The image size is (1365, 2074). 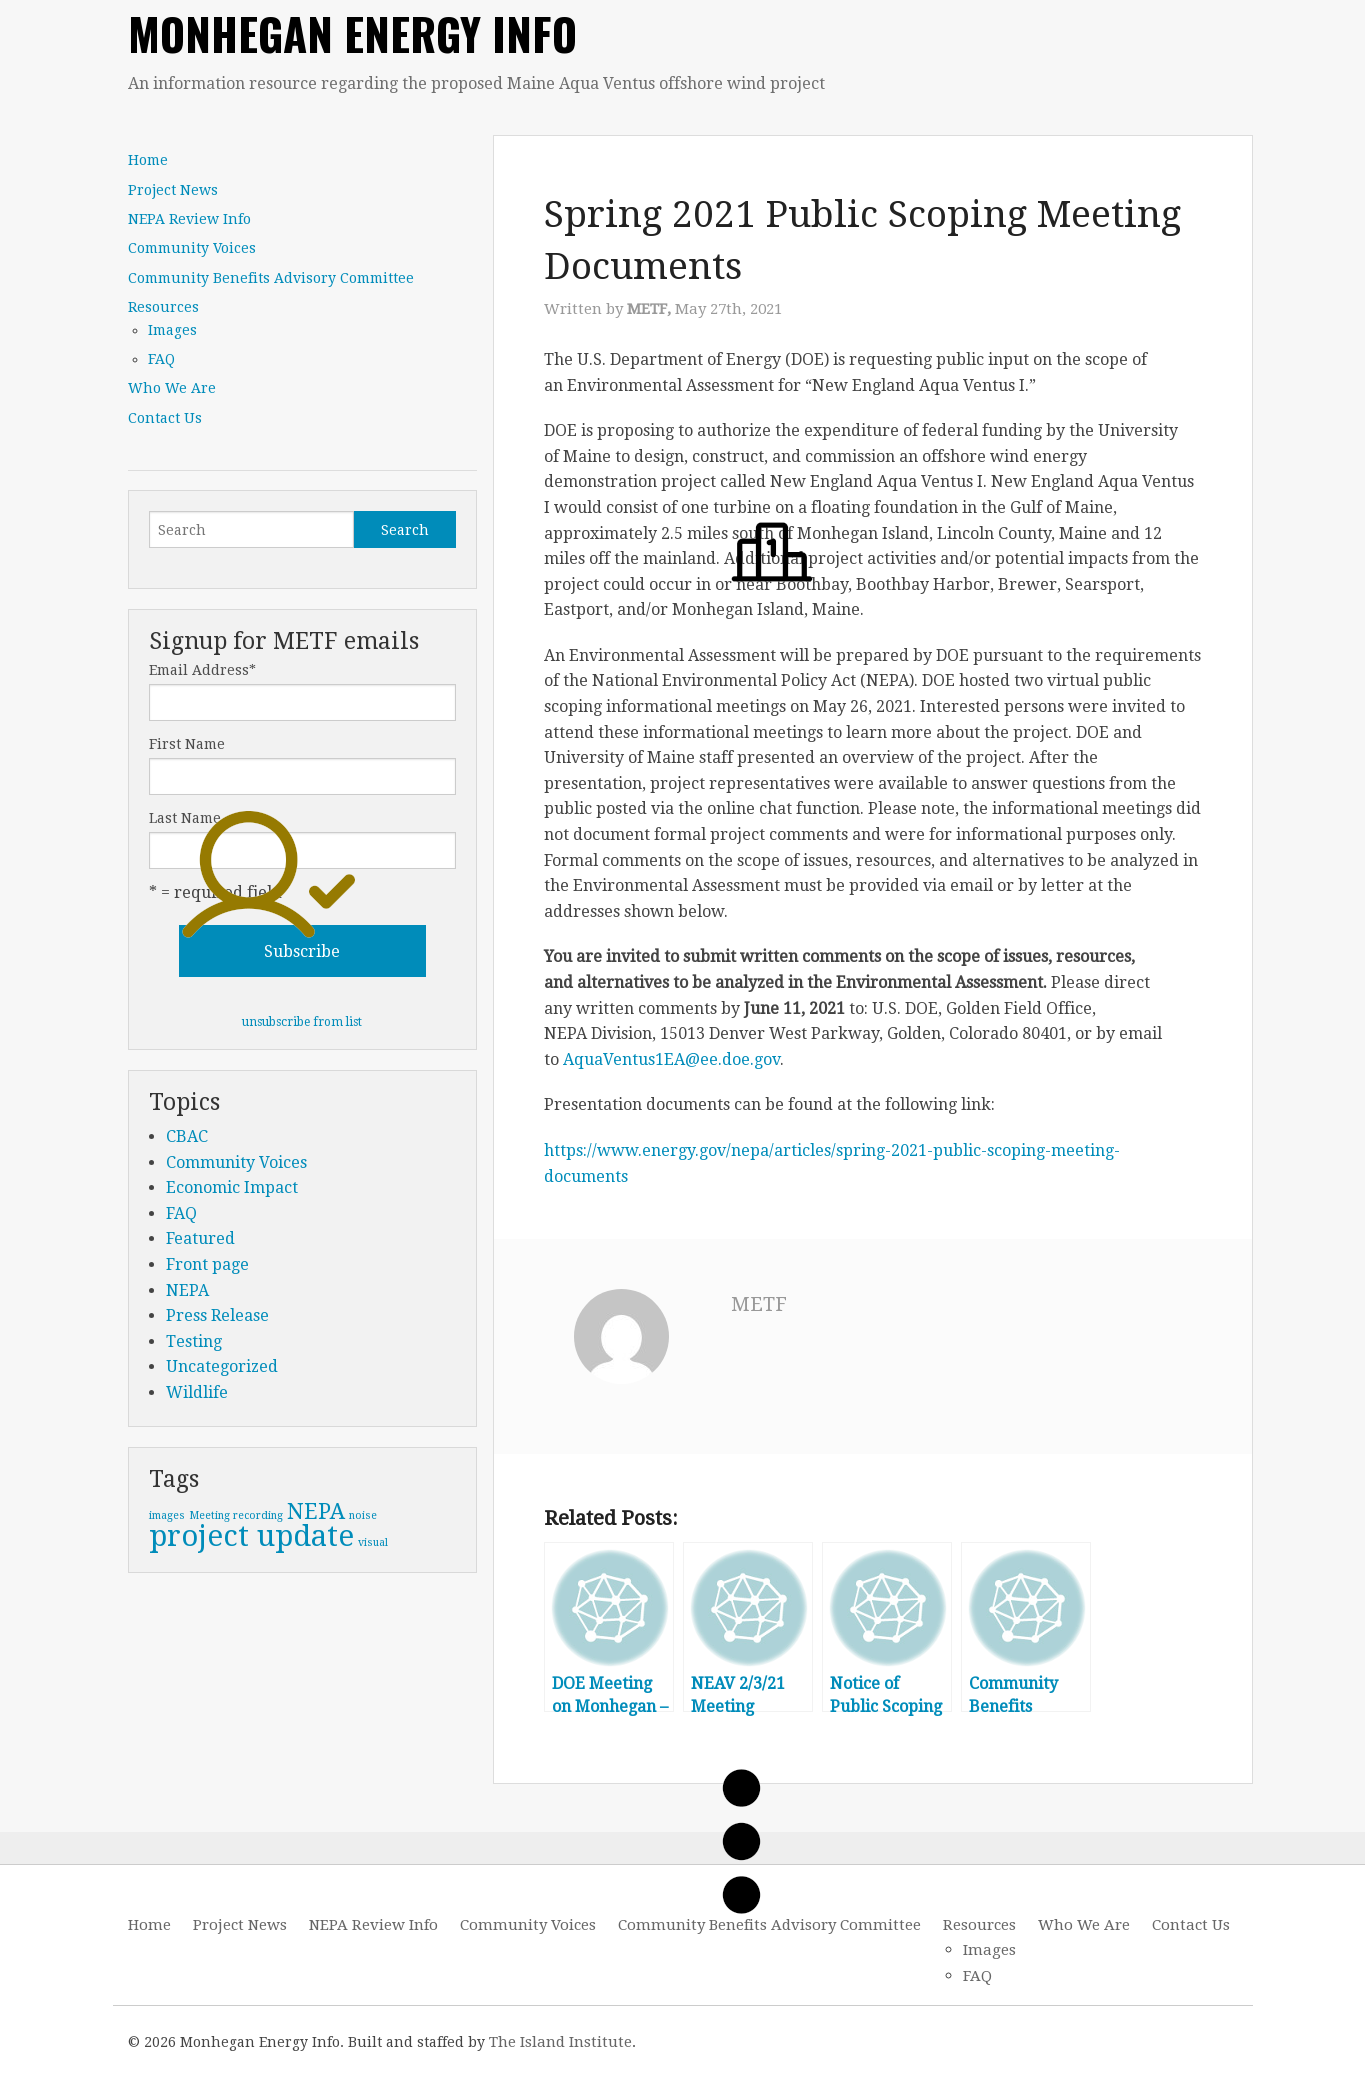 What do you see at coordinates (772, 552) in the screenshot?
I see `view leaderboard rankings` at bounding box center [772, 552].